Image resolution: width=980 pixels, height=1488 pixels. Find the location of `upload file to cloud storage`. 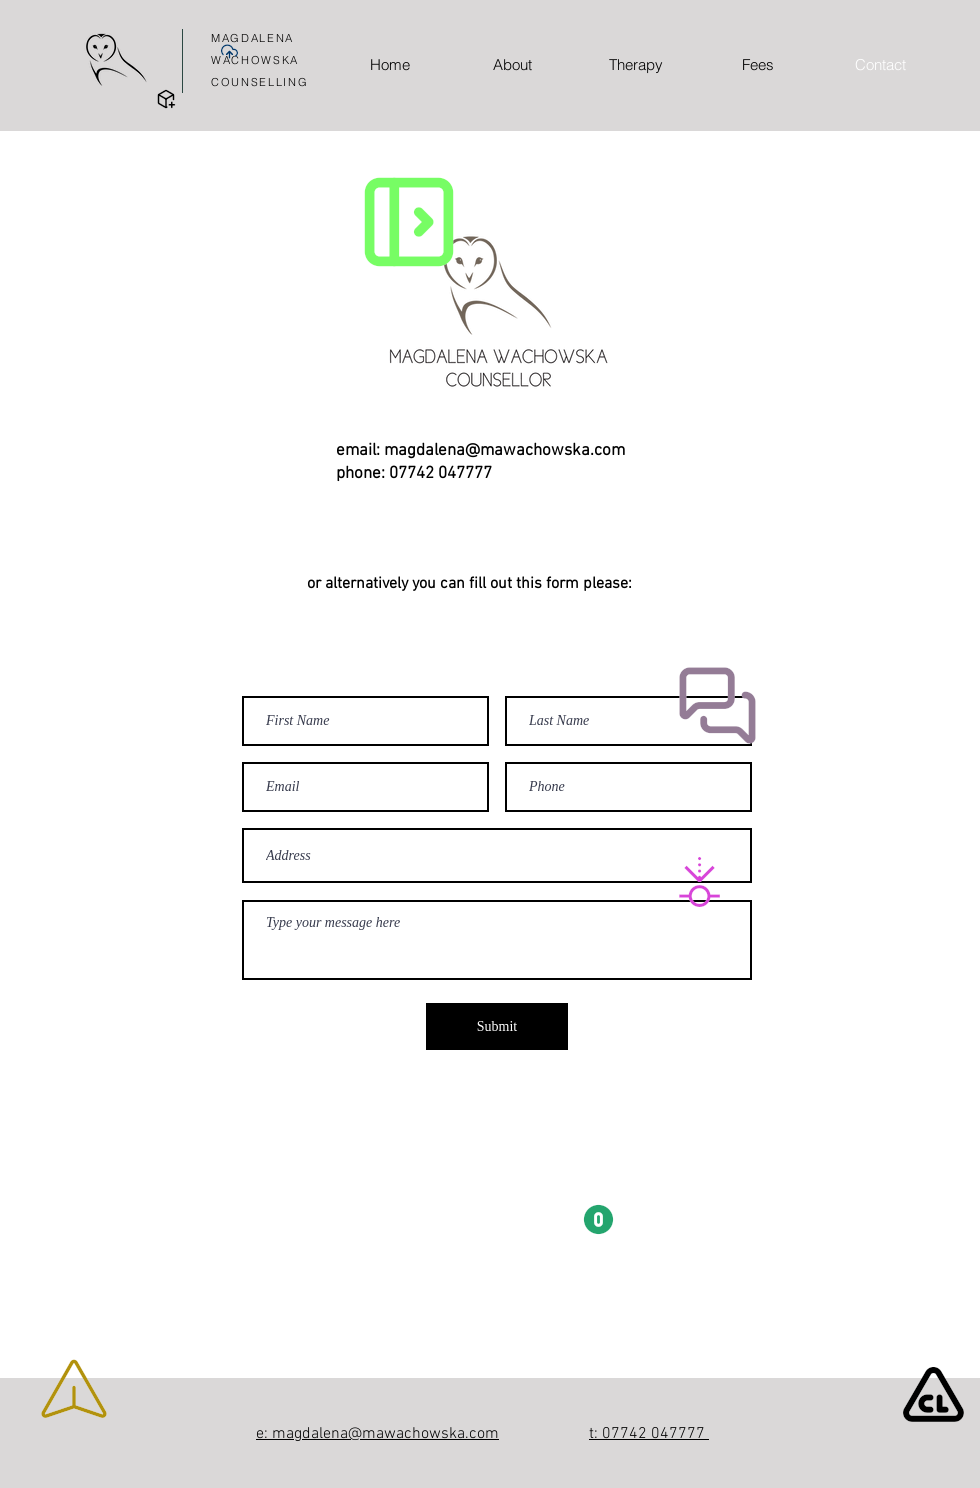

upload file to cloud storage is located at coordinates (229, 51).